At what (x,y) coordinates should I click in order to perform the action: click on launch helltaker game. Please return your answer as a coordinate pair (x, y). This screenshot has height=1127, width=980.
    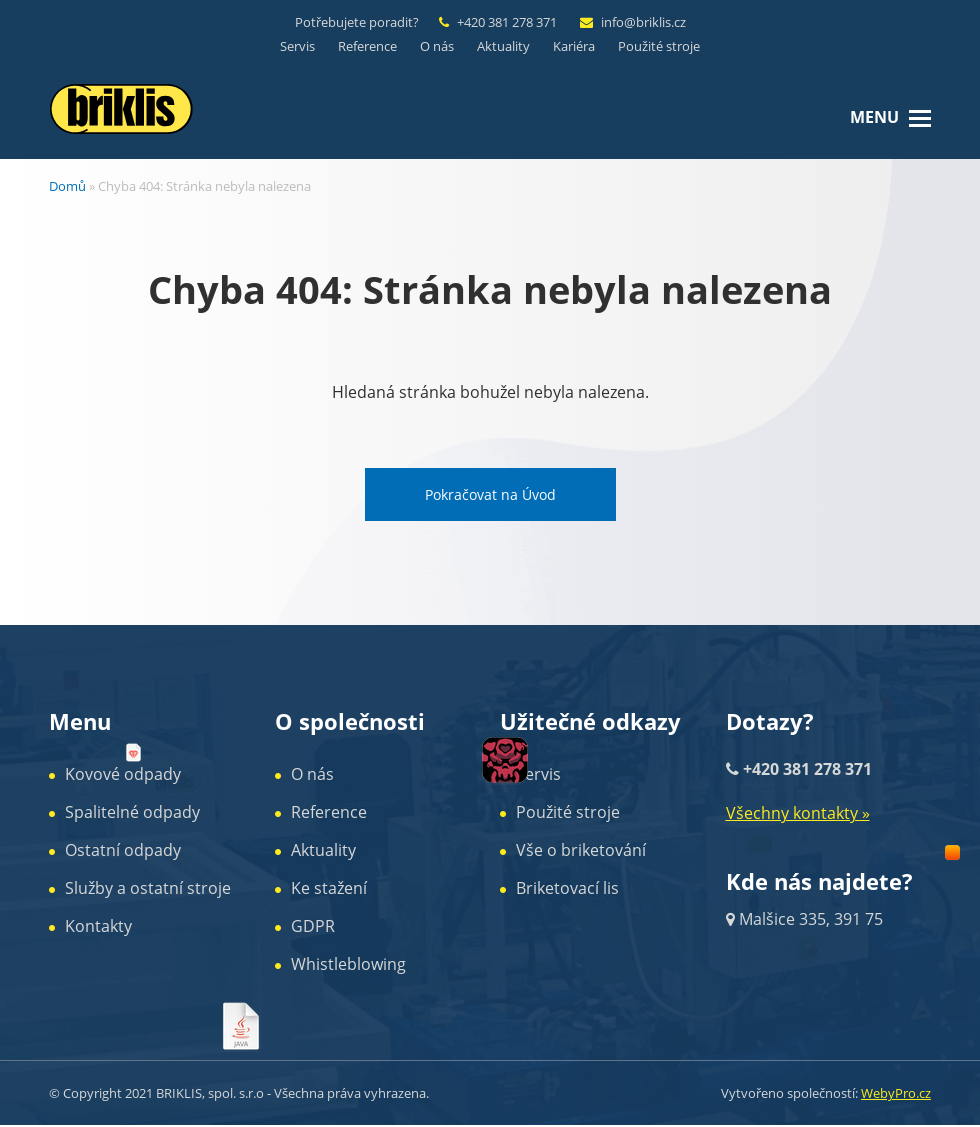
    Looking at the image, I should click on (505, 760).